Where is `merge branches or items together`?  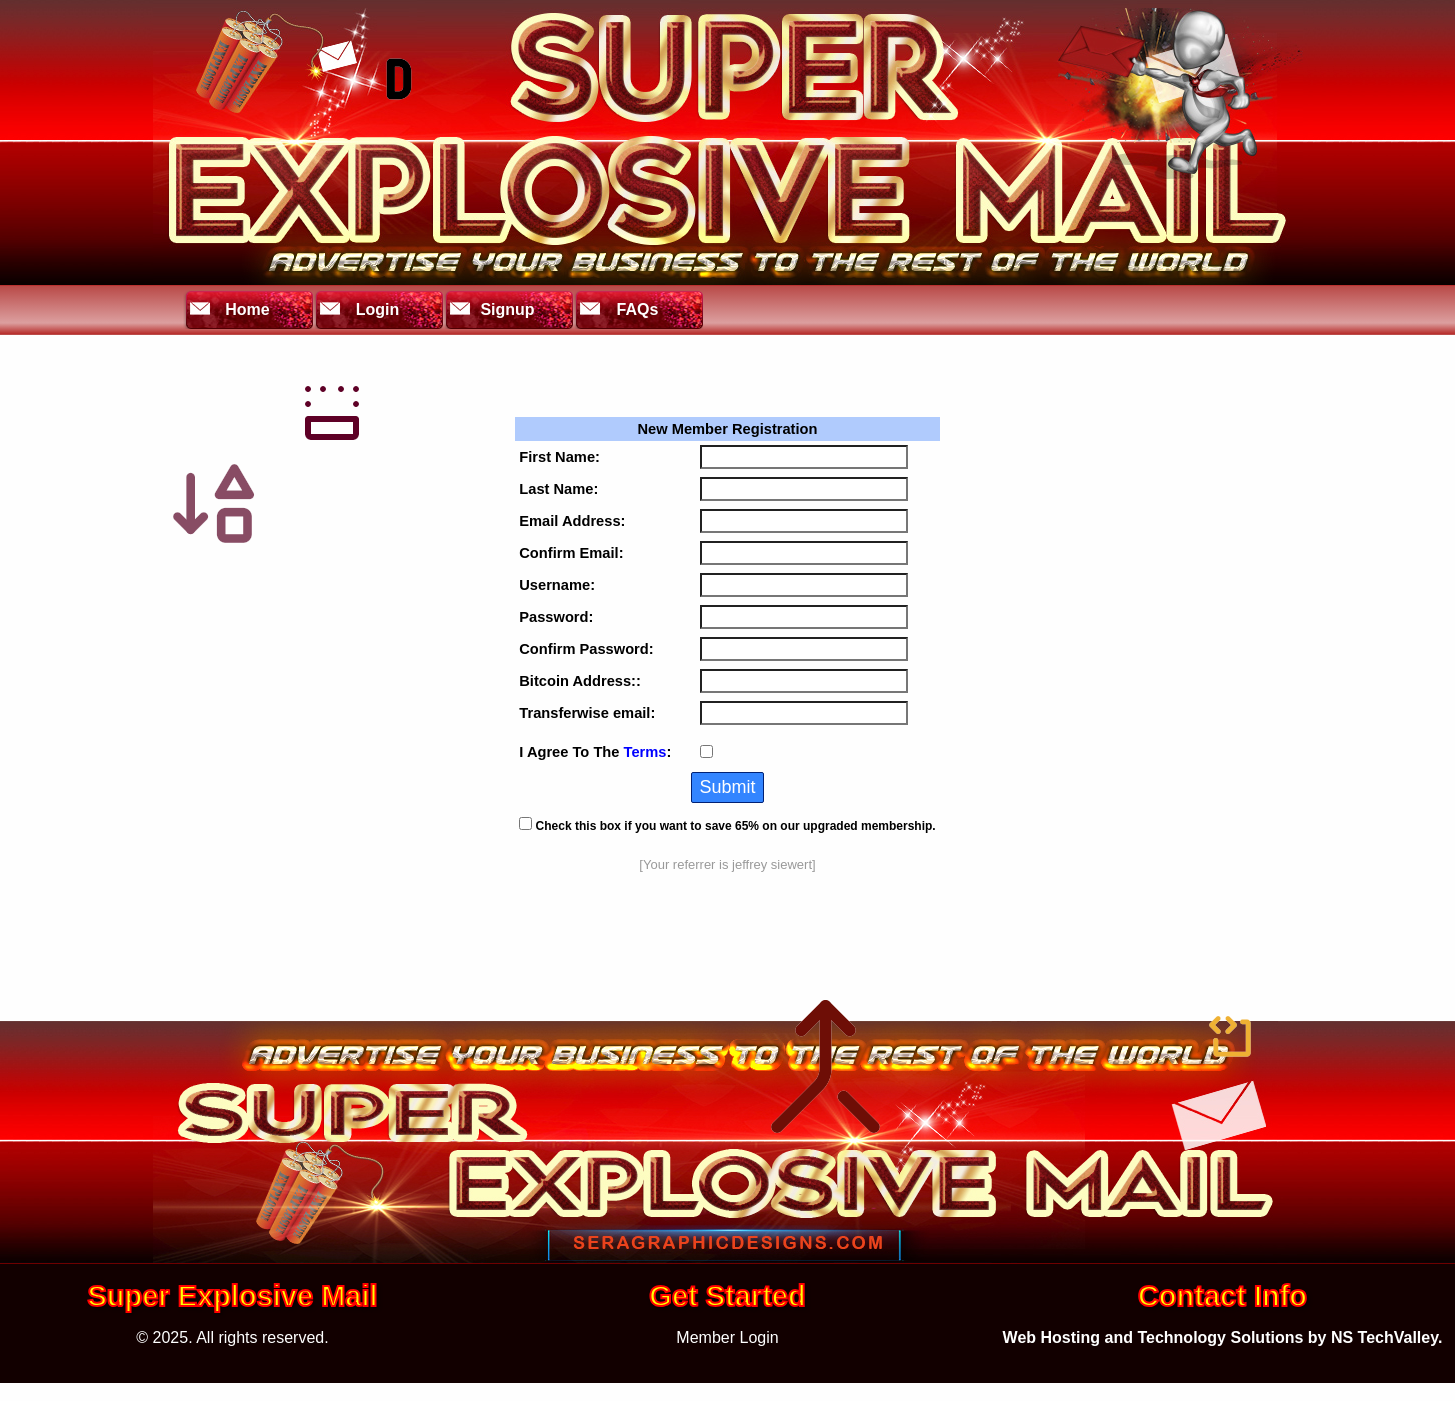
merge branches or items together is located at coordinates (825, 1066).